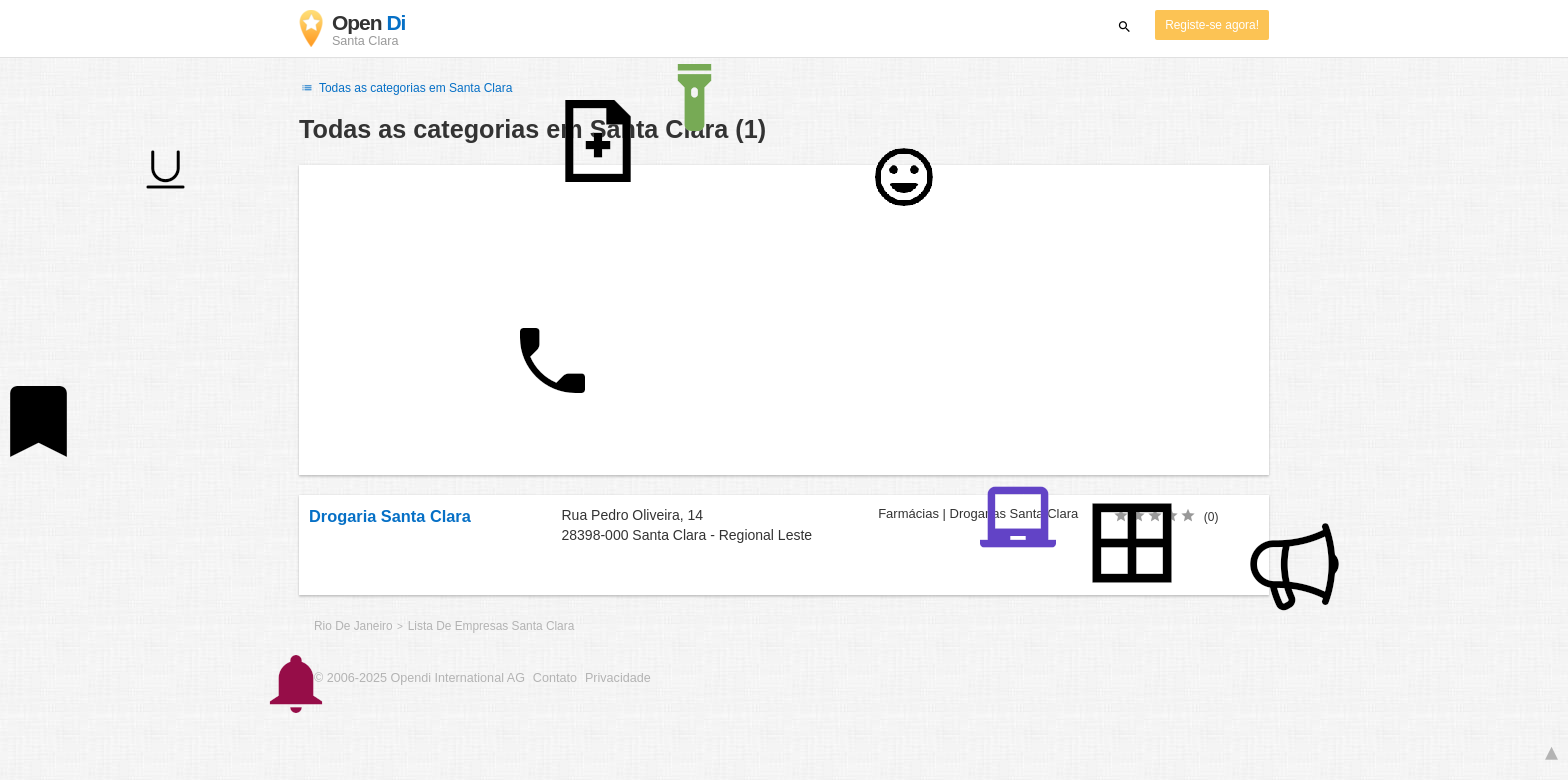  What do you see at coordinates (1294, 567) in the screenshot?
I see `view announcements or alerts` at bounding box center [1294, 567].